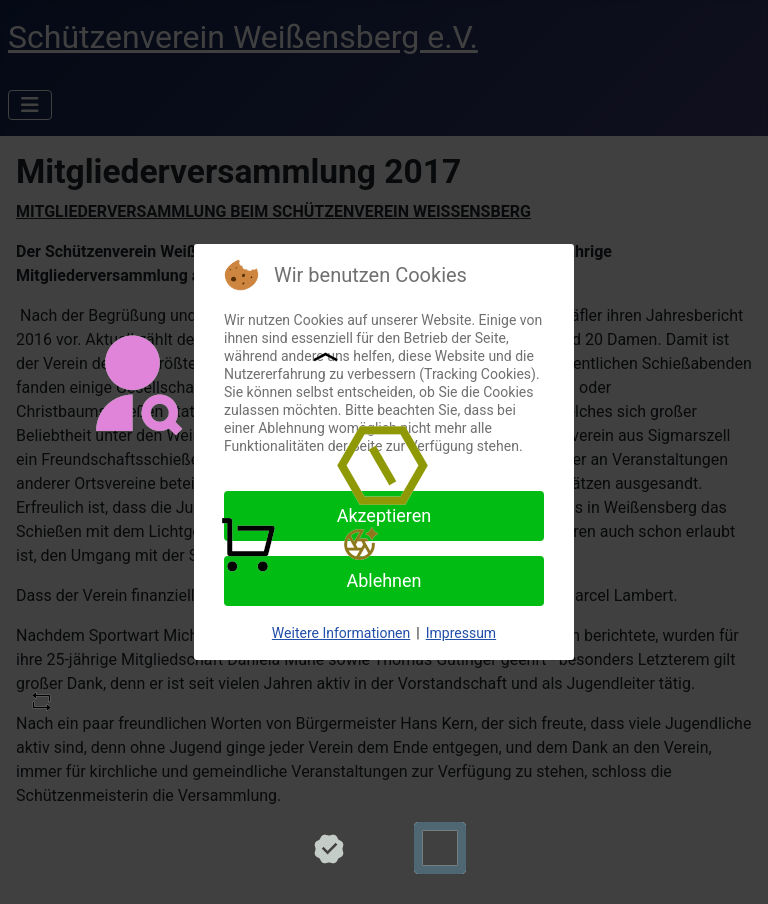  I want to click on scroll to top of page, so click(325, 357).